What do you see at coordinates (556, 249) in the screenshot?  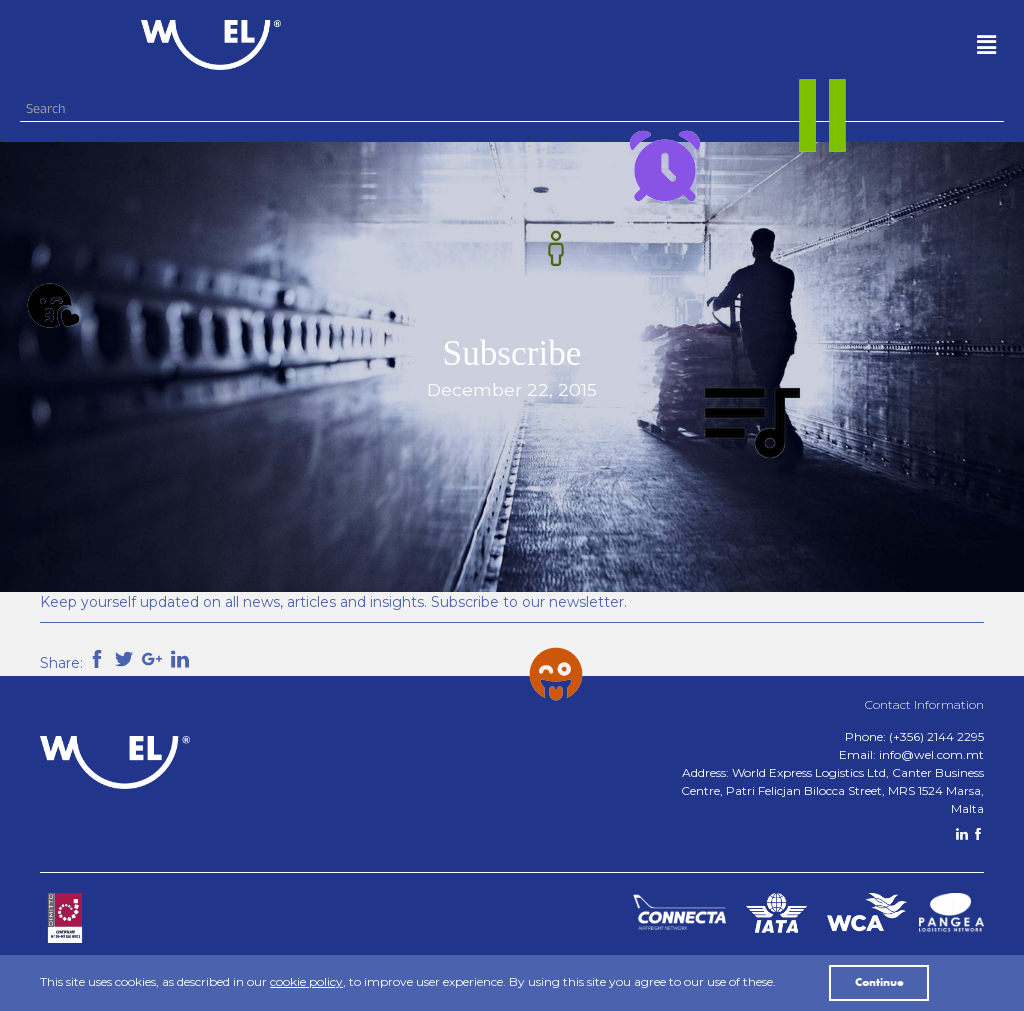 I see `view your profile` at bounding box center [556, 249].